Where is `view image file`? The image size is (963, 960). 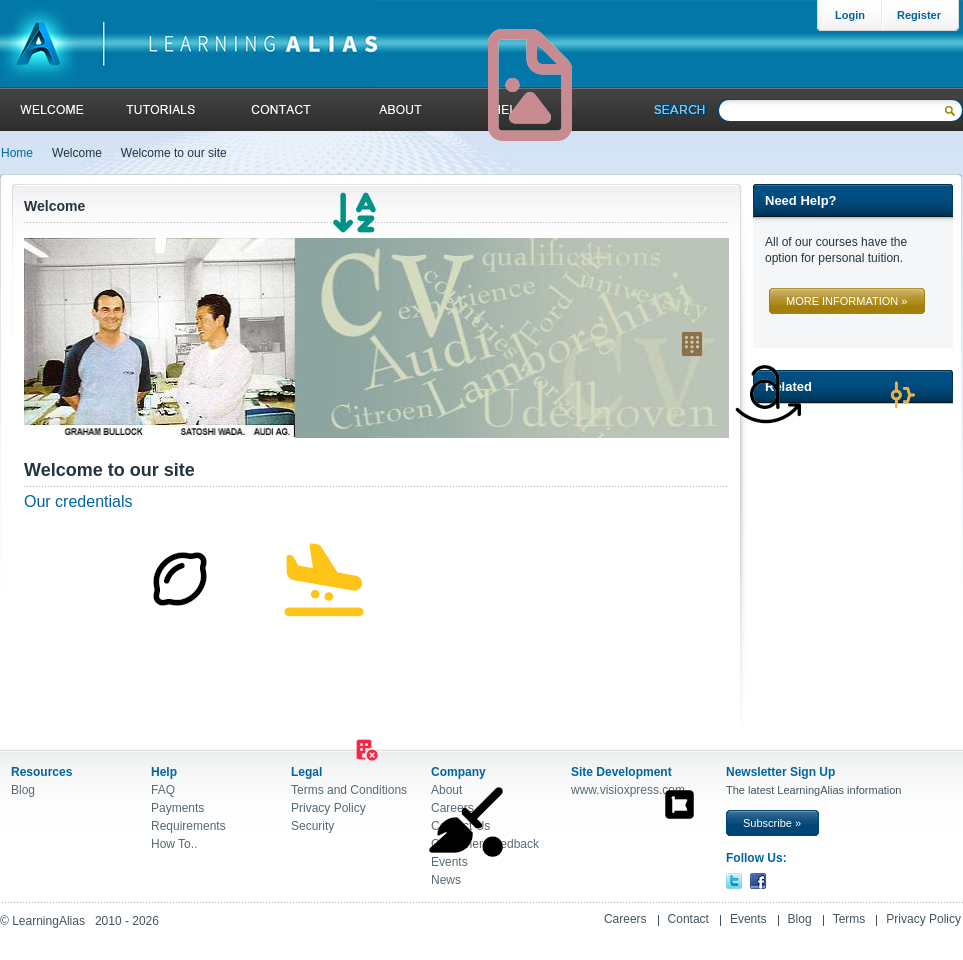 view image file is located at coordinates (530, 85).